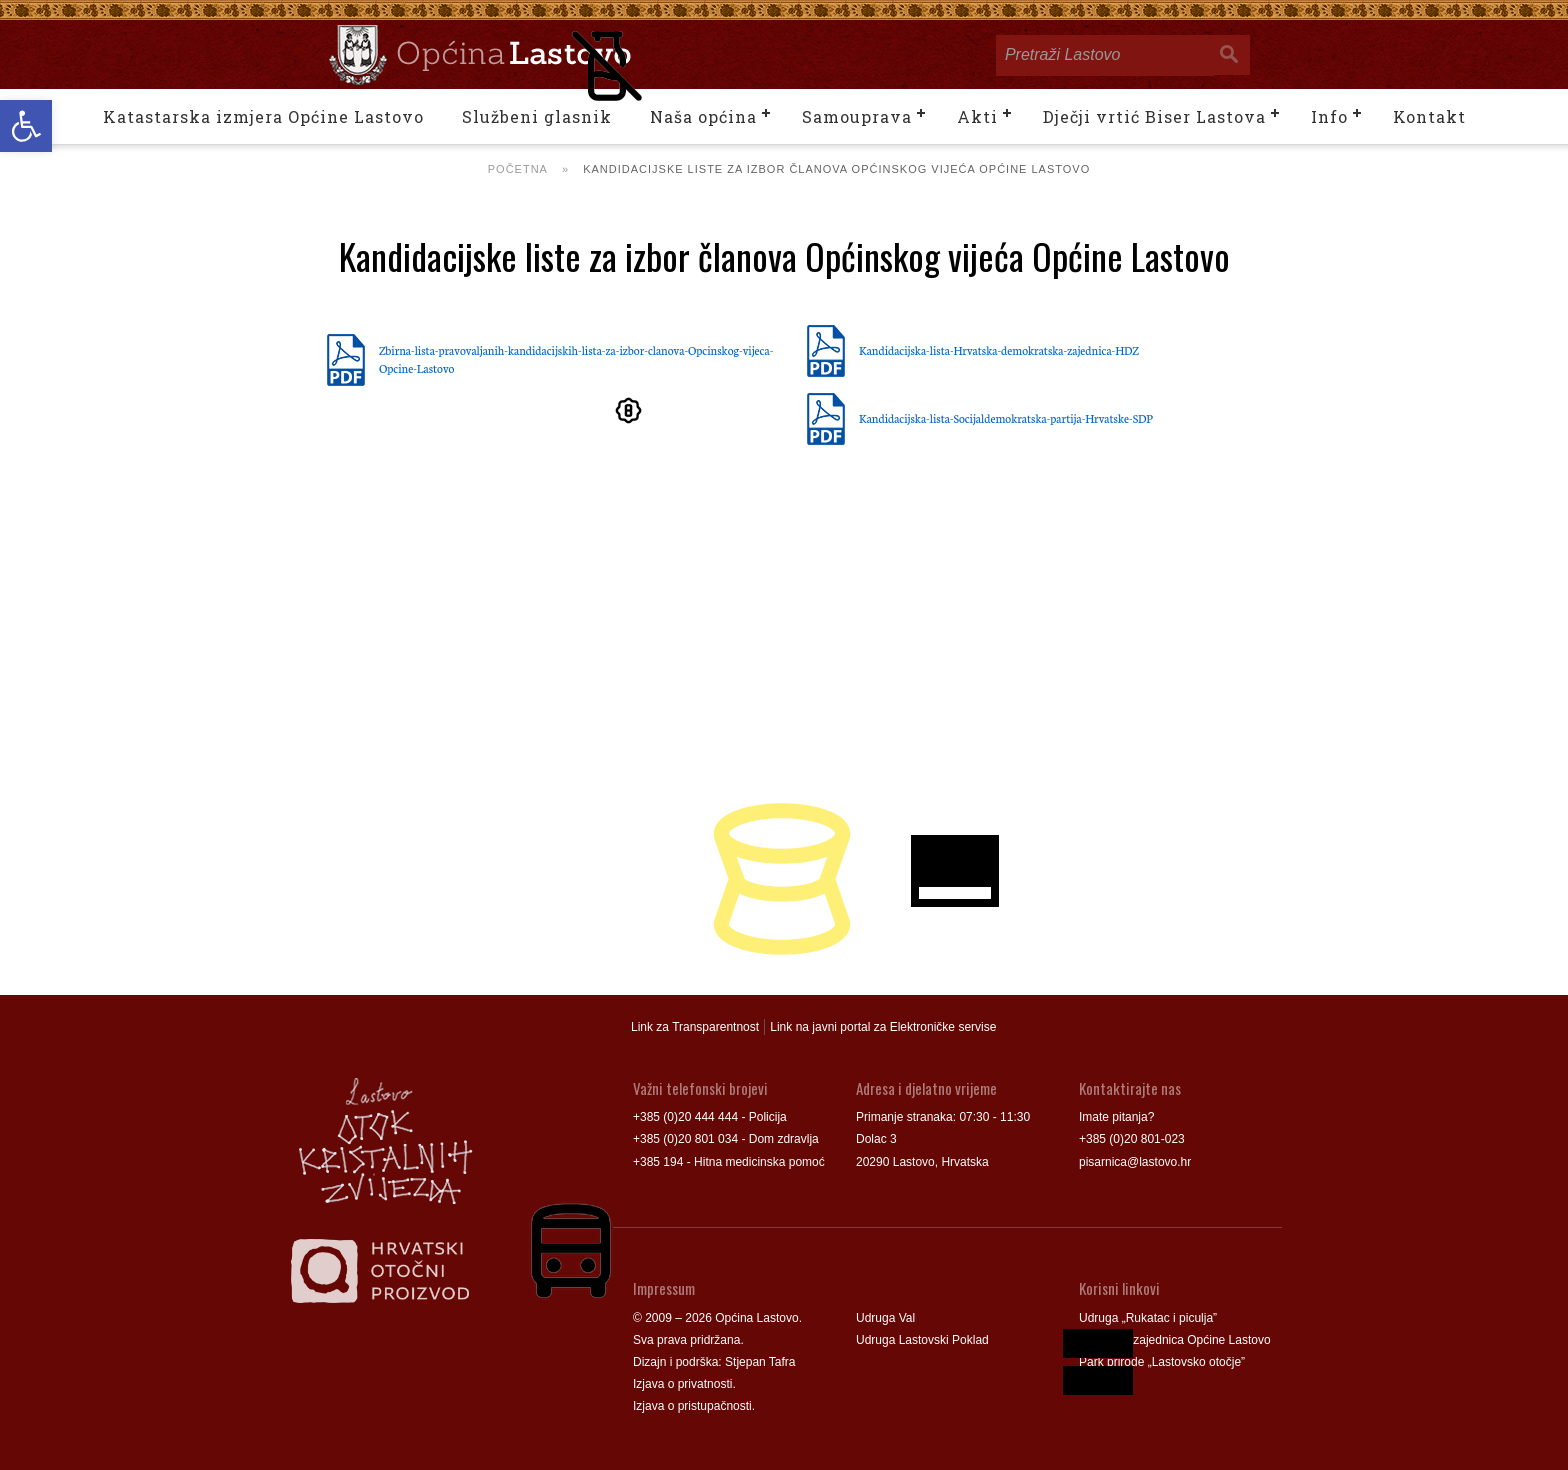  I want to click on indicates rank or position number 8, so click(628, 410).